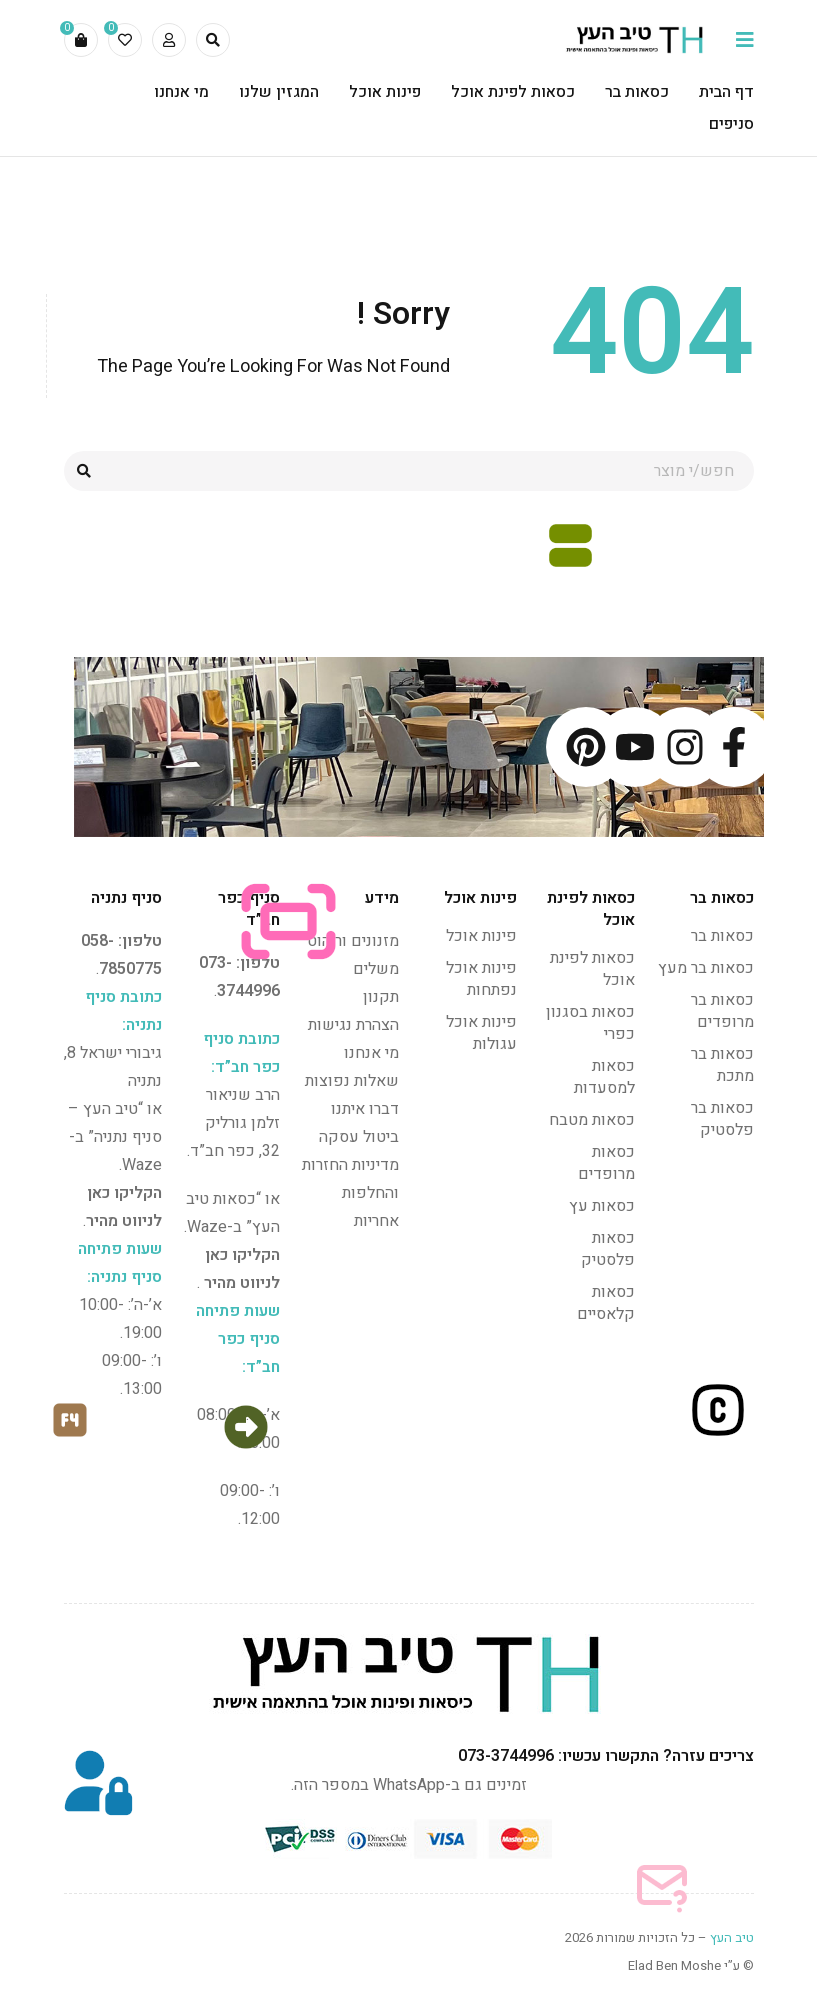 The height and width of the screenshot is (2010, 817). I want to click on lock or secure a user account, so click(97, 1780).